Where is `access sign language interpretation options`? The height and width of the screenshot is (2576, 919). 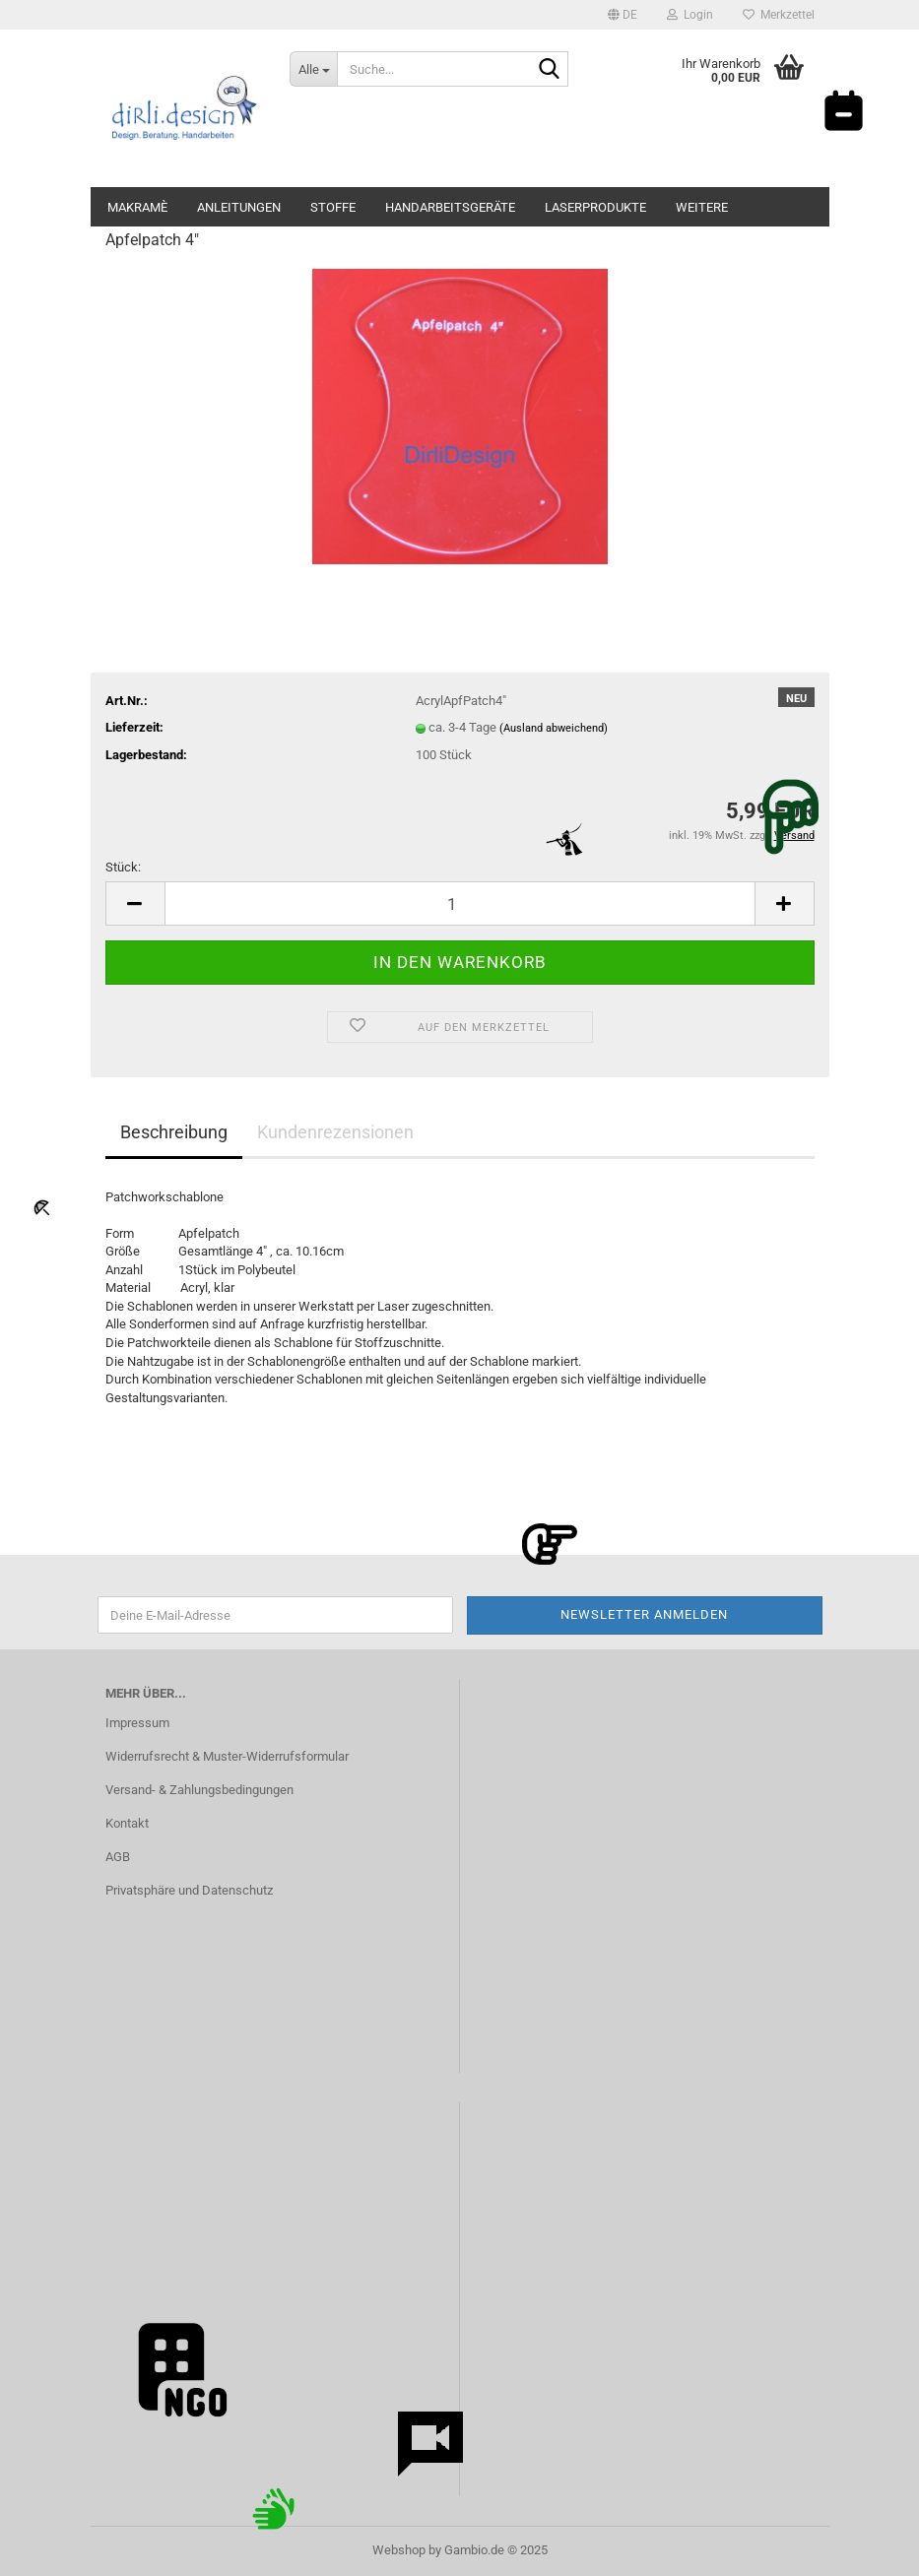
access sign language interpretation options is located at coordinates (273, 2508).